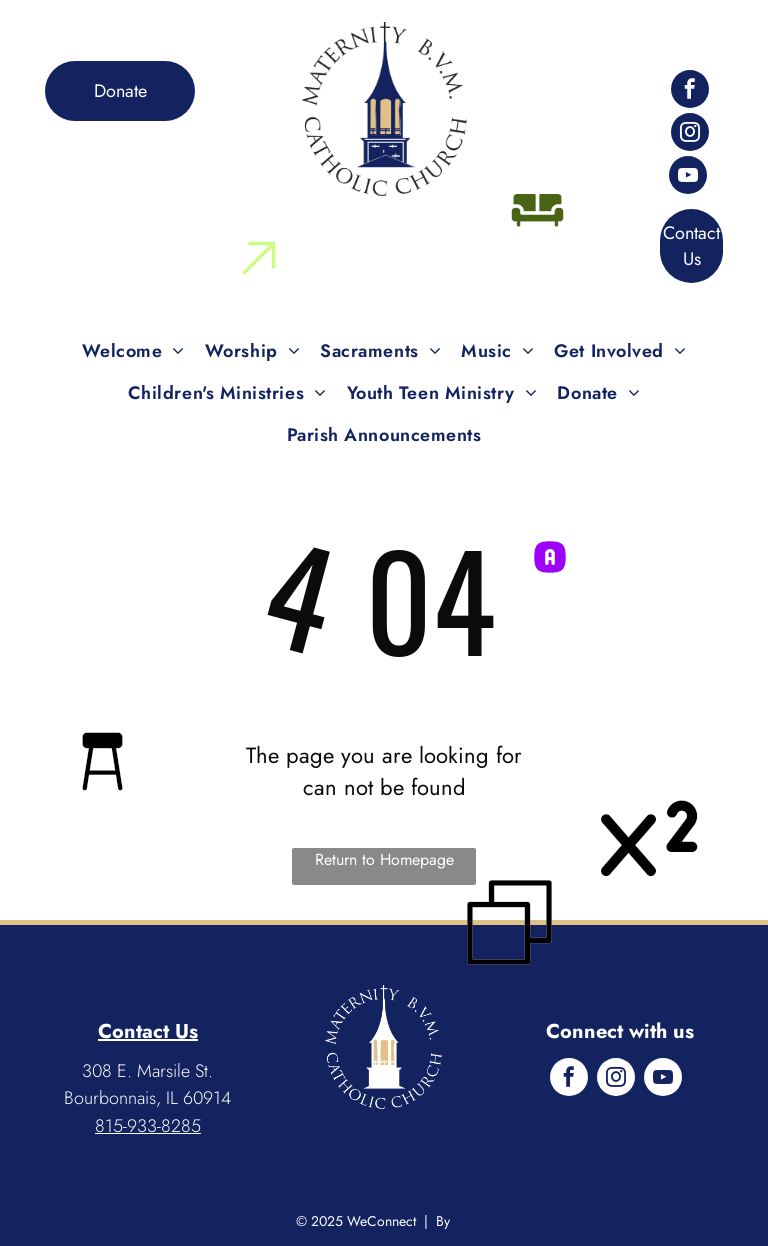 This screenshot has height=1246, width=768. What do you see at coordinates (537, 209) in the screenshot?
I see `browse furniture or home decor items` at bounding box center [537, 209].